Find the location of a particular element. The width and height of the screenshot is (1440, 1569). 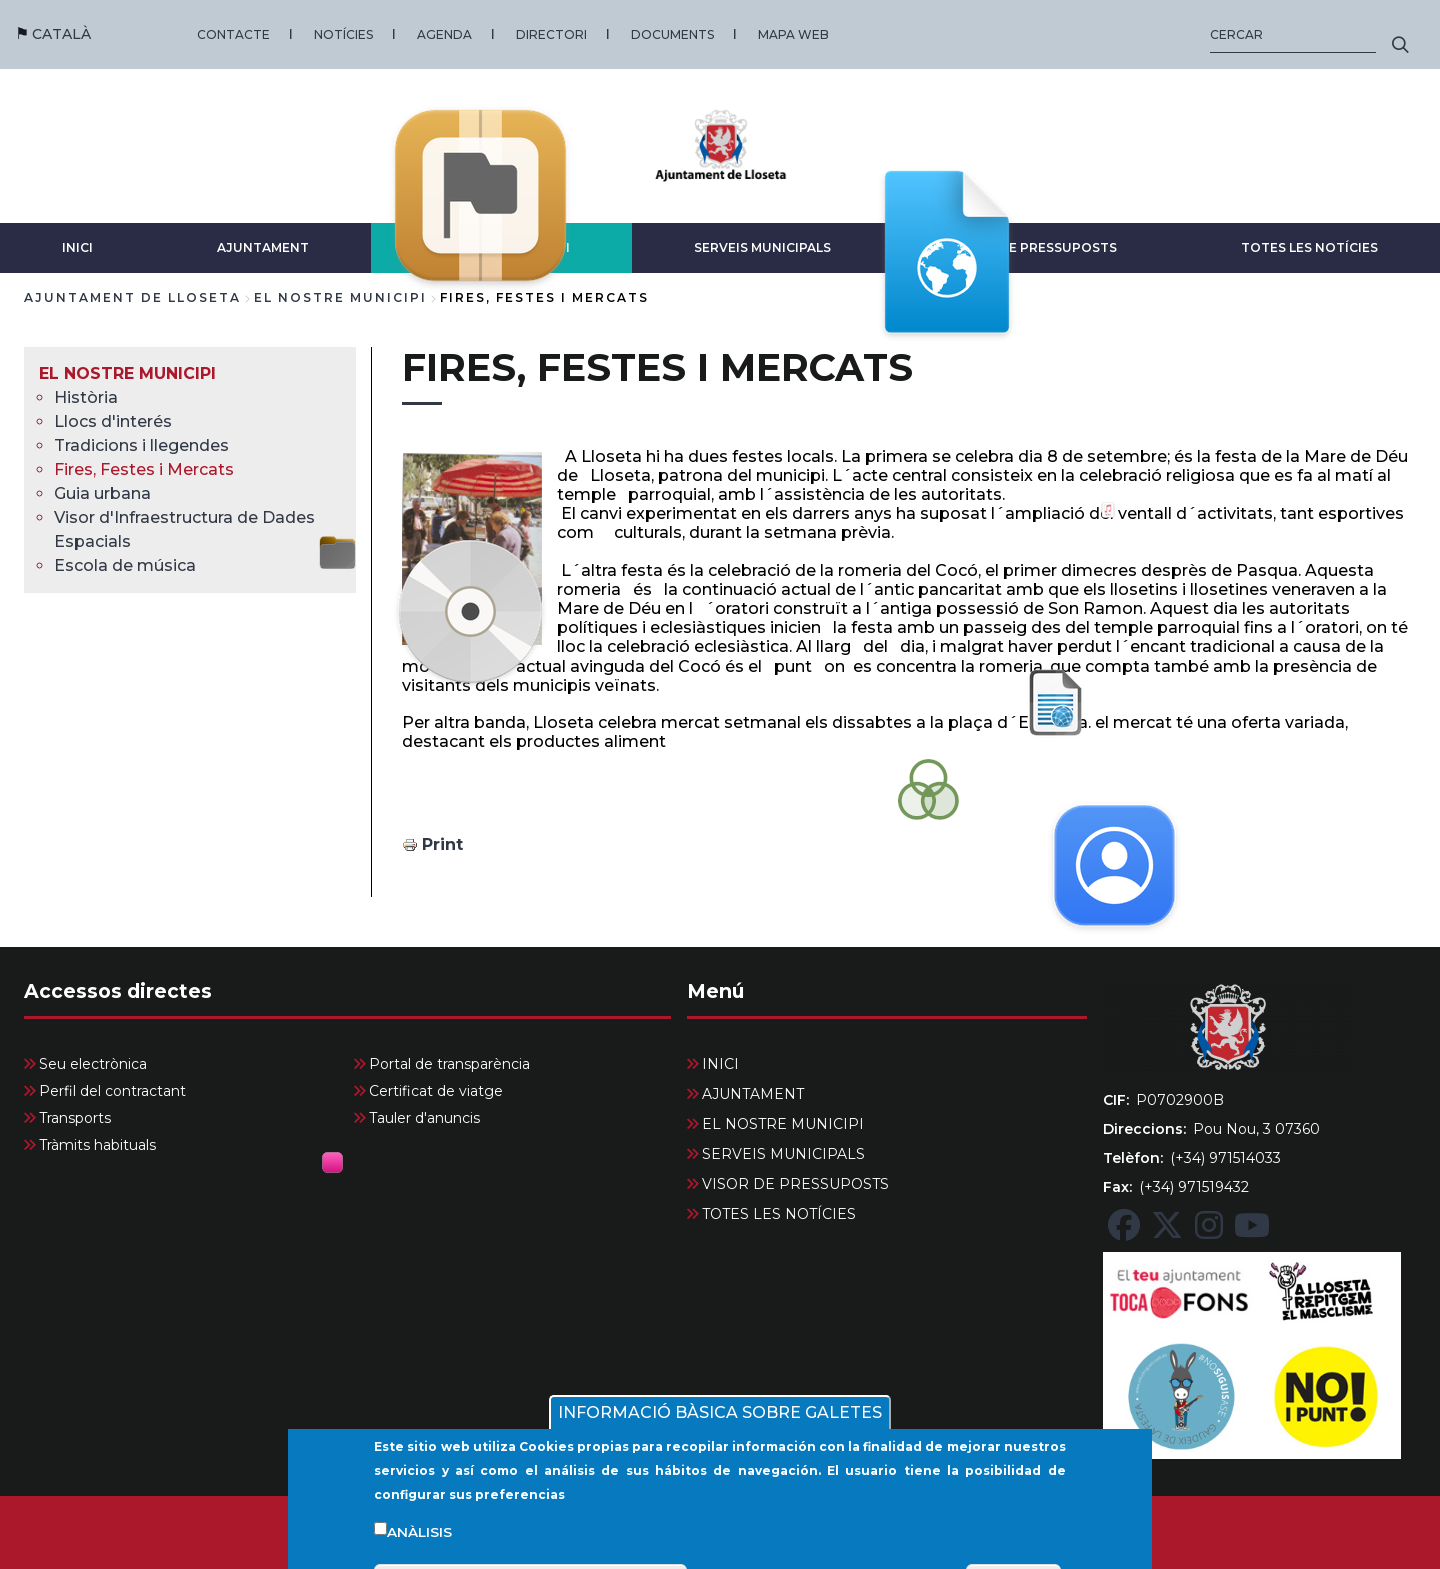

a language or localization resource file is located at coordinates (480, 198).